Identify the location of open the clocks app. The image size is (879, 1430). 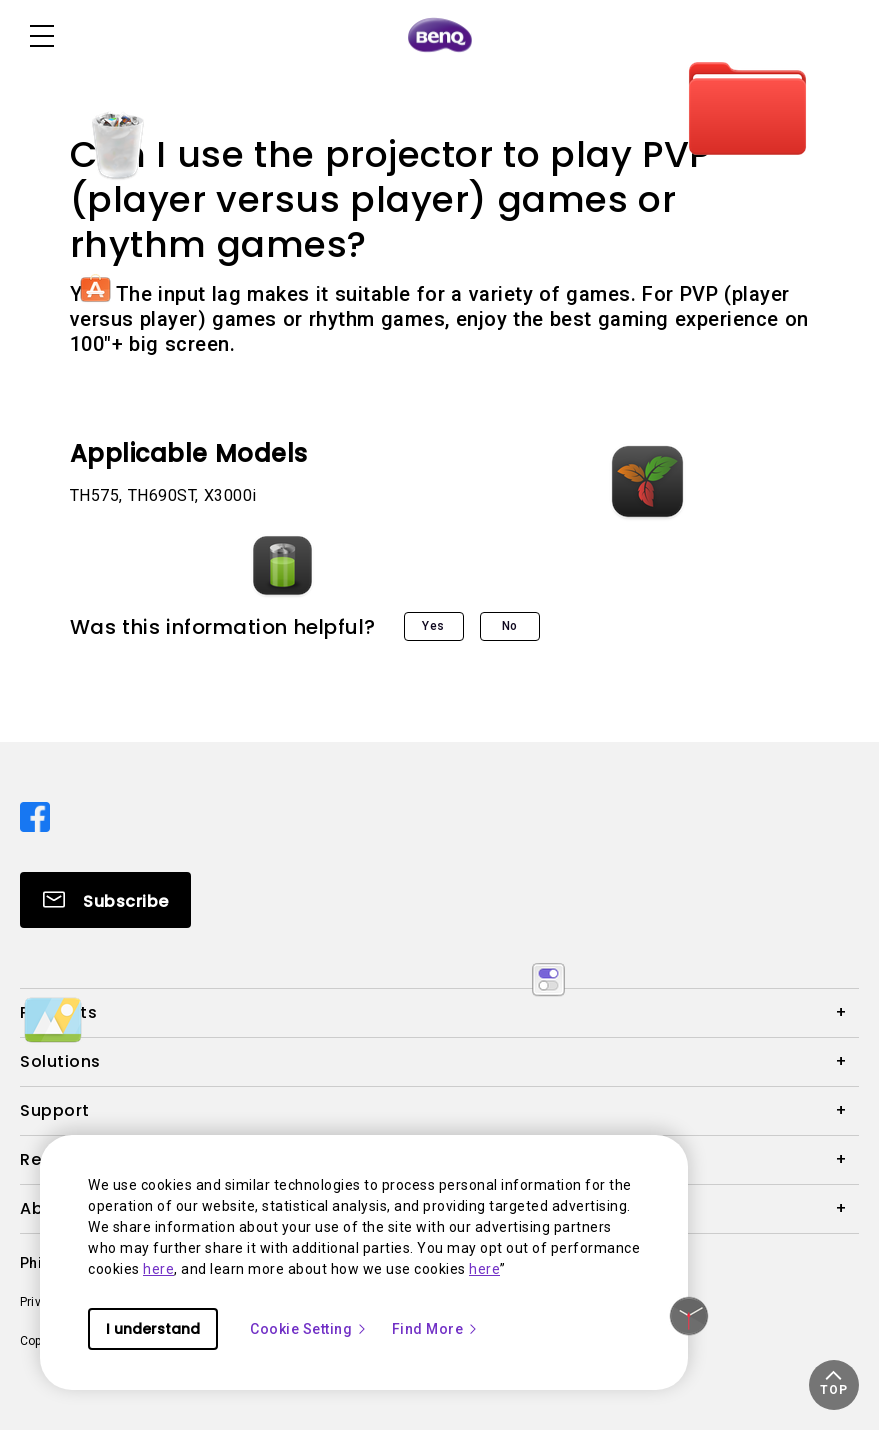
(689, 1316).